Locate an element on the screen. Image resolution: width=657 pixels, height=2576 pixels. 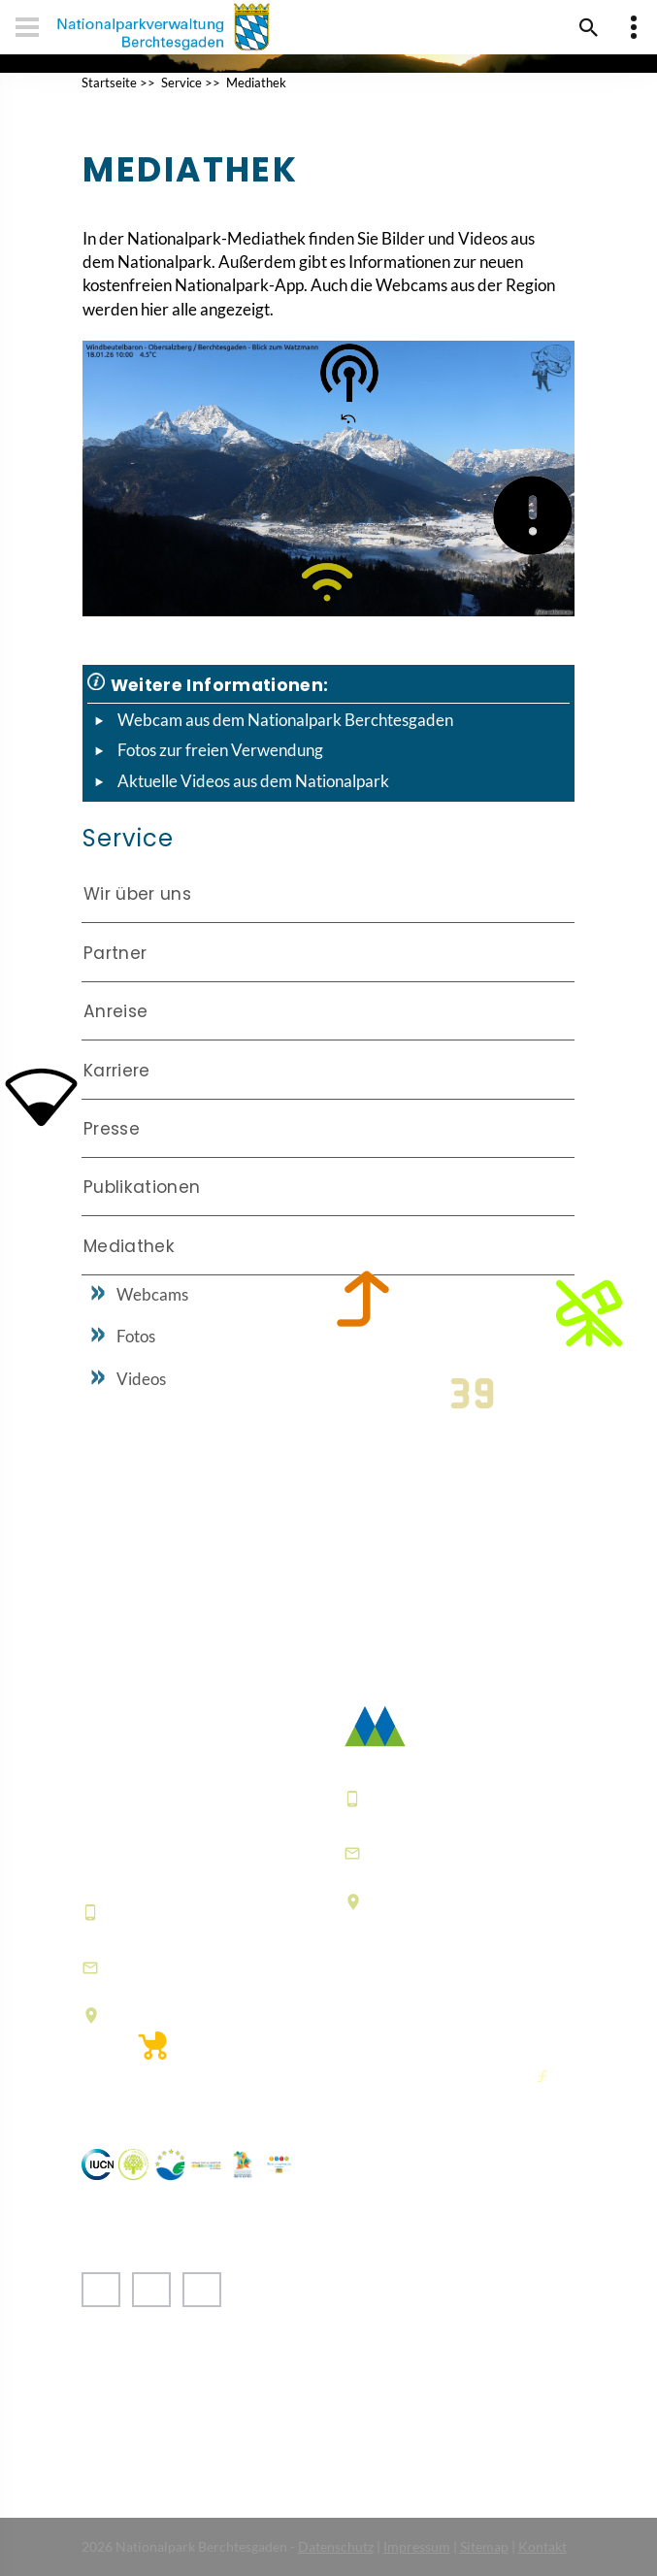
insert a mathematical function or formula is located at coordinates (542, 2076).